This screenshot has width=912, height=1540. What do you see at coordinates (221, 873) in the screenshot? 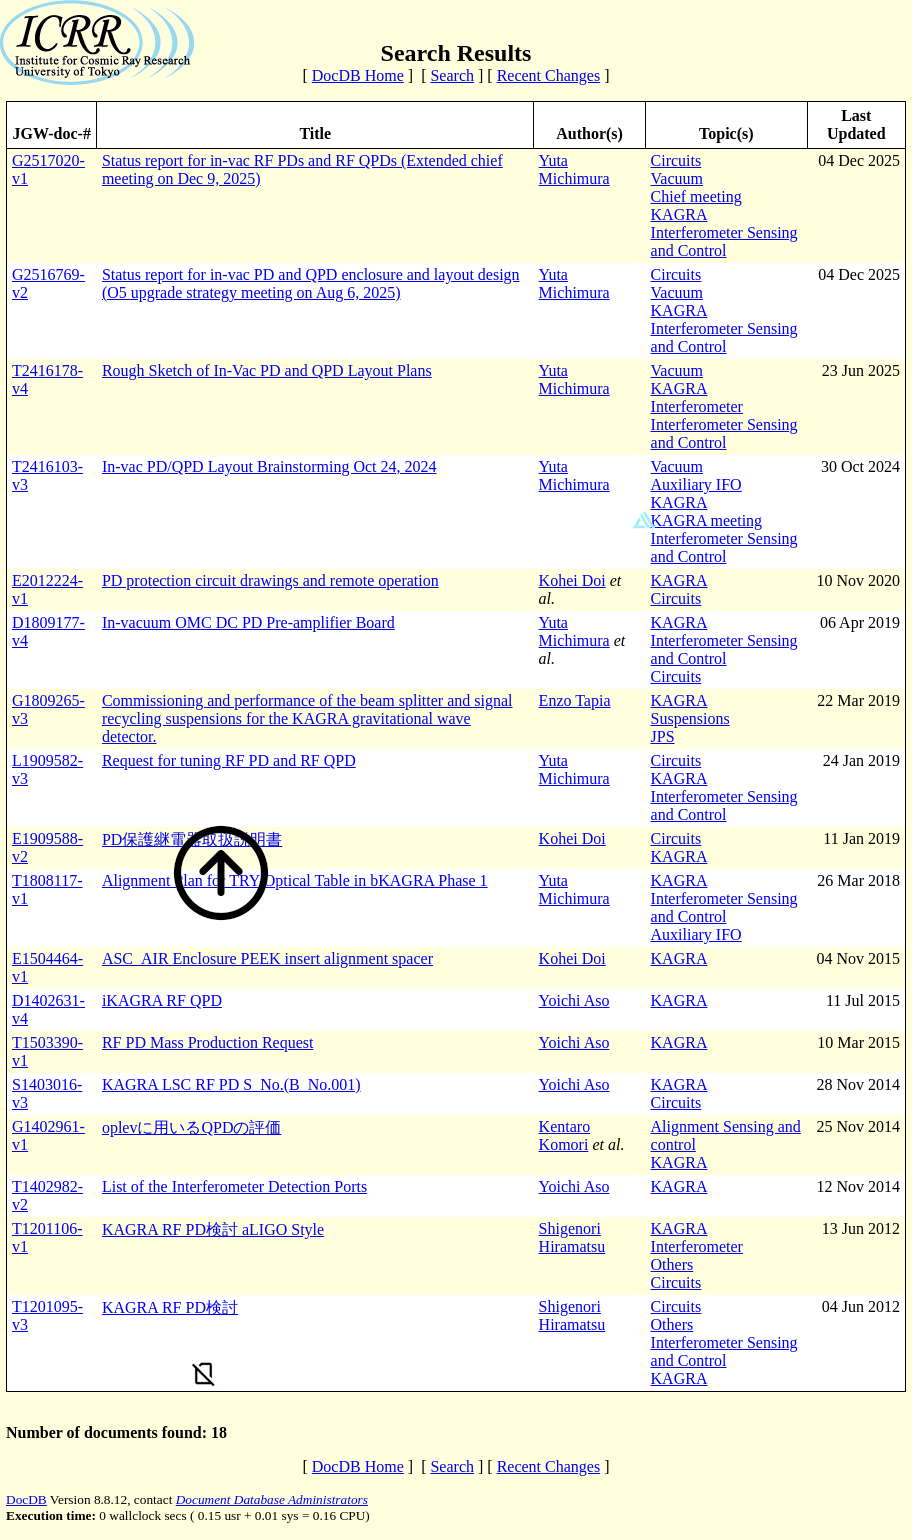
I see `scroll to top of page` at bounding box center [221, 873].